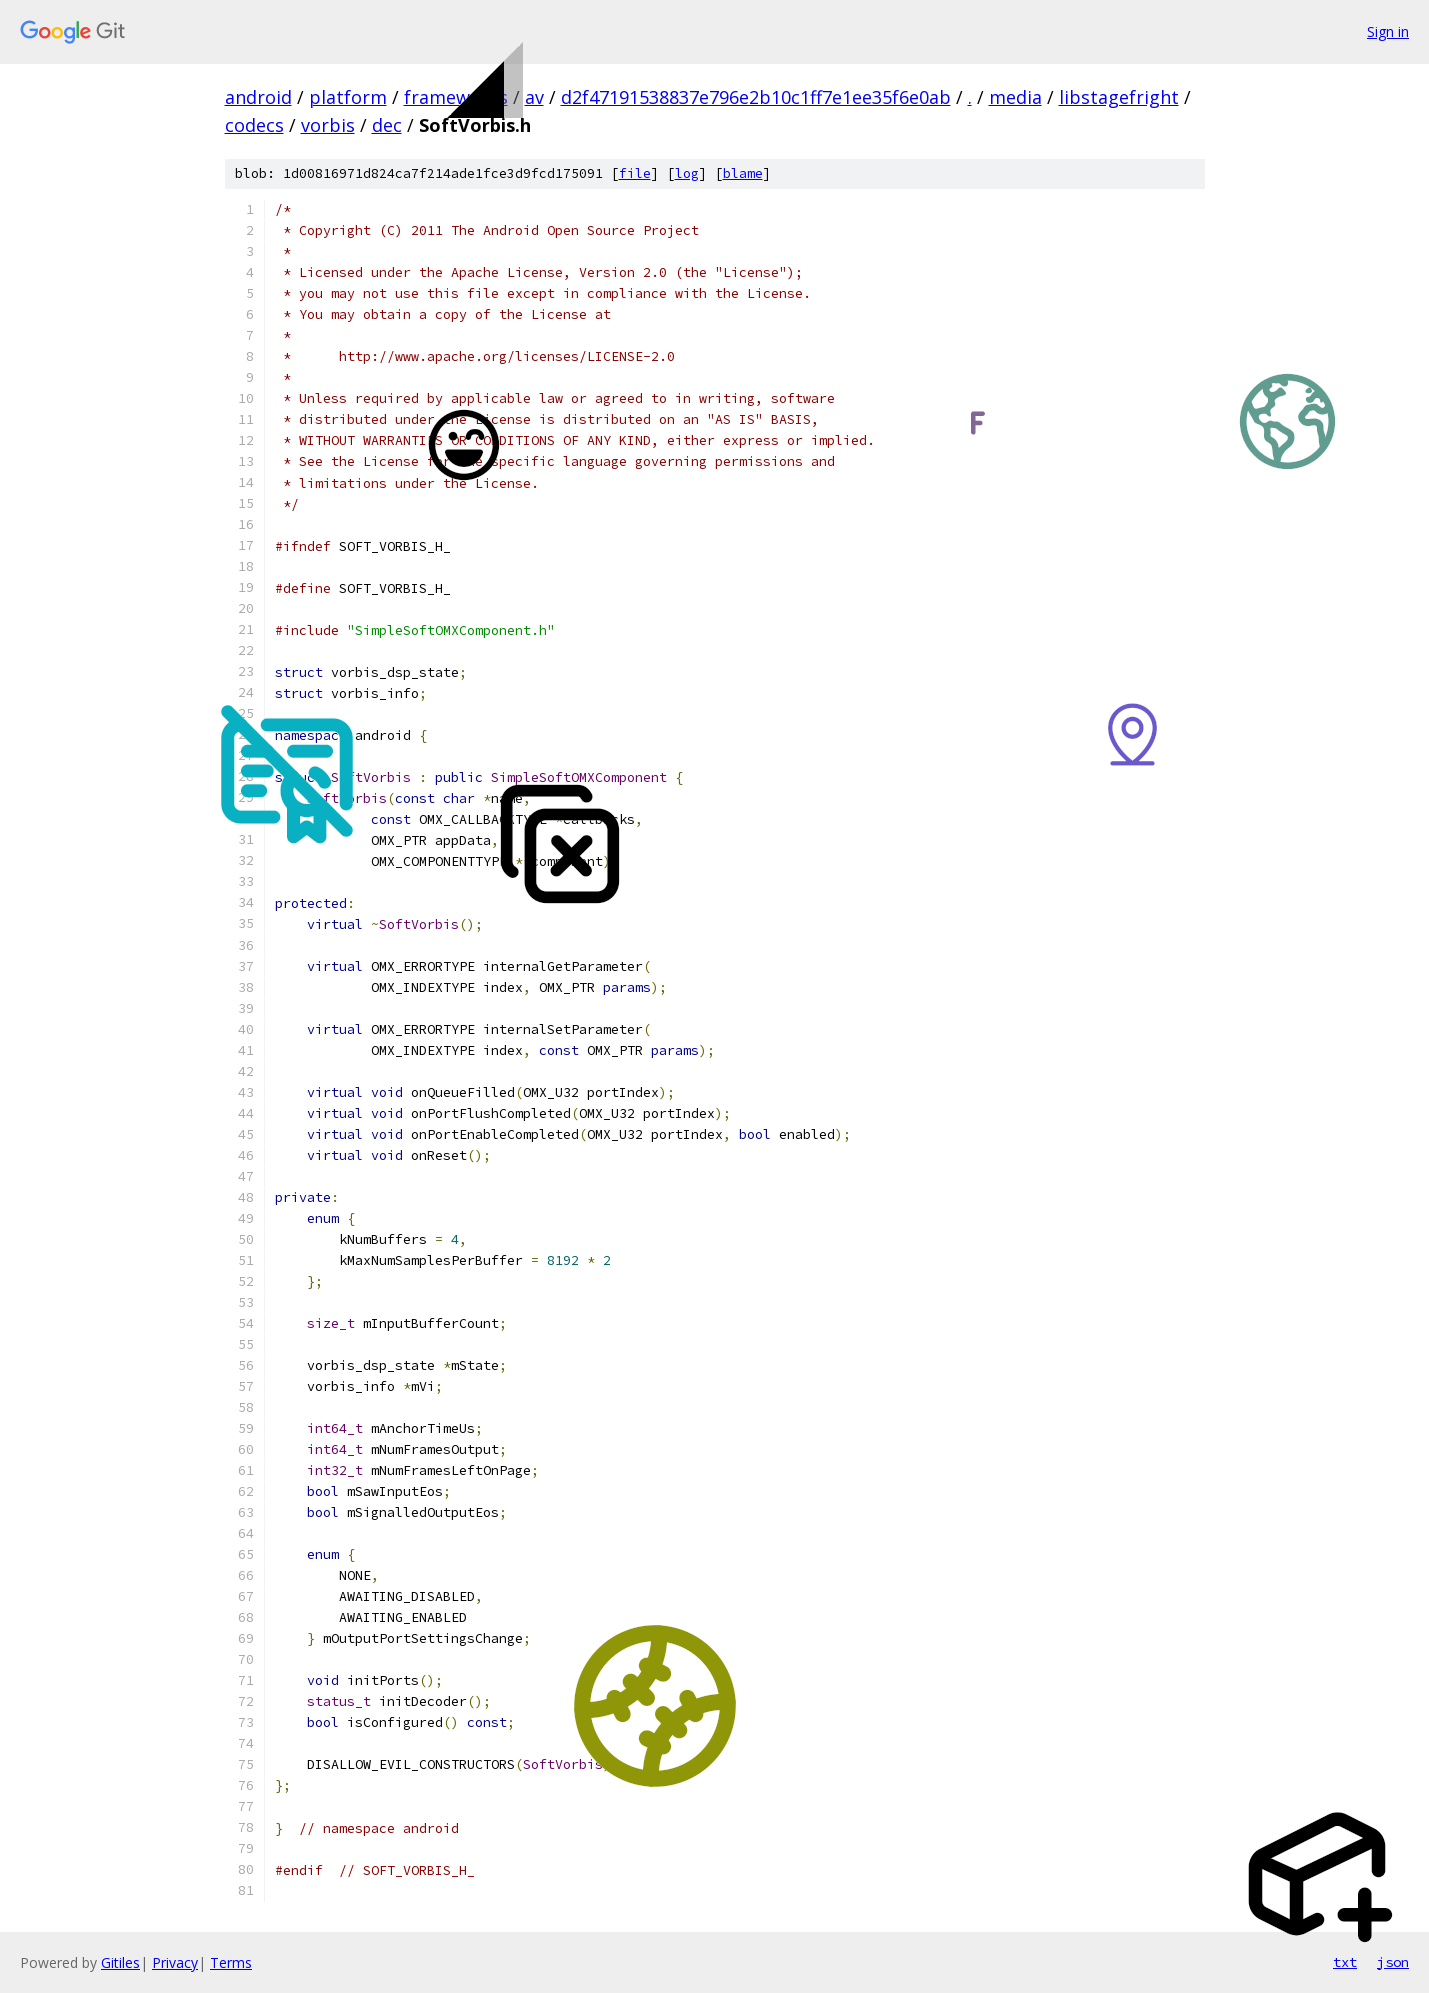 The image size is (1429, 1993). What do you see at coordinates (485, 80) in the screenshot?
I see `indicates current cellular network signal strength` at bounding box center [485, 80].